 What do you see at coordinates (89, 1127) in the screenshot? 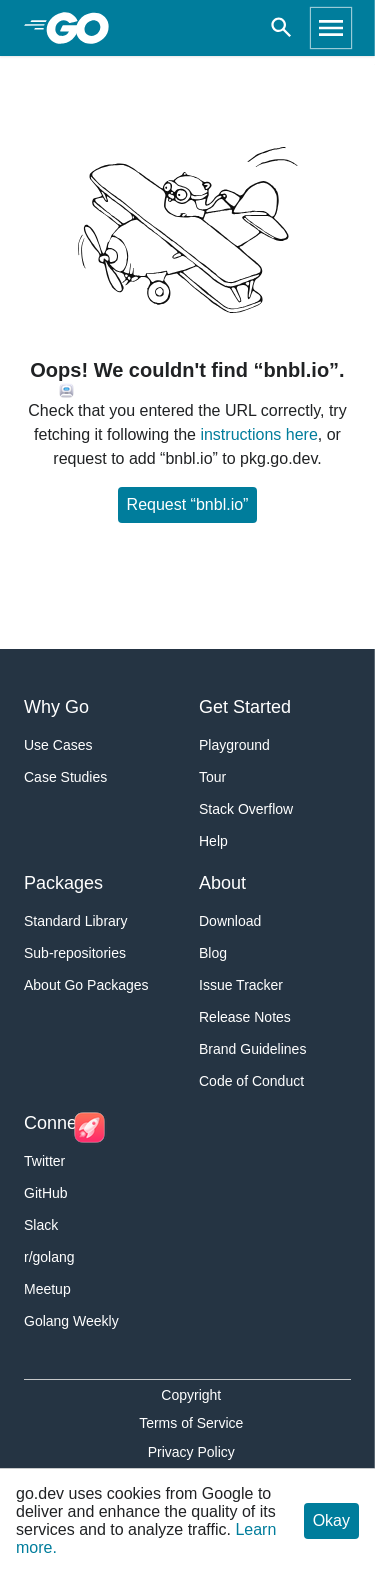
I see `launch the games app` at bounding box center [89, 1127].